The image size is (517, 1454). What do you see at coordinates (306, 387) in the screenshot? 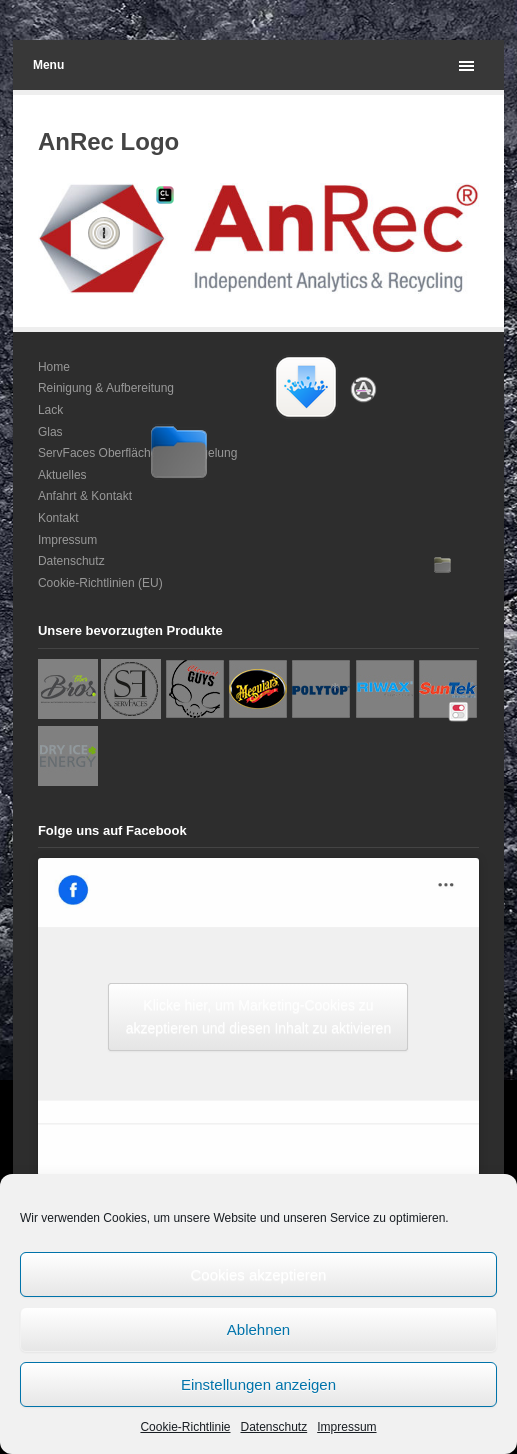
I see `open ktorrent to manage torrent downloads` at bounding box center [306, 387].